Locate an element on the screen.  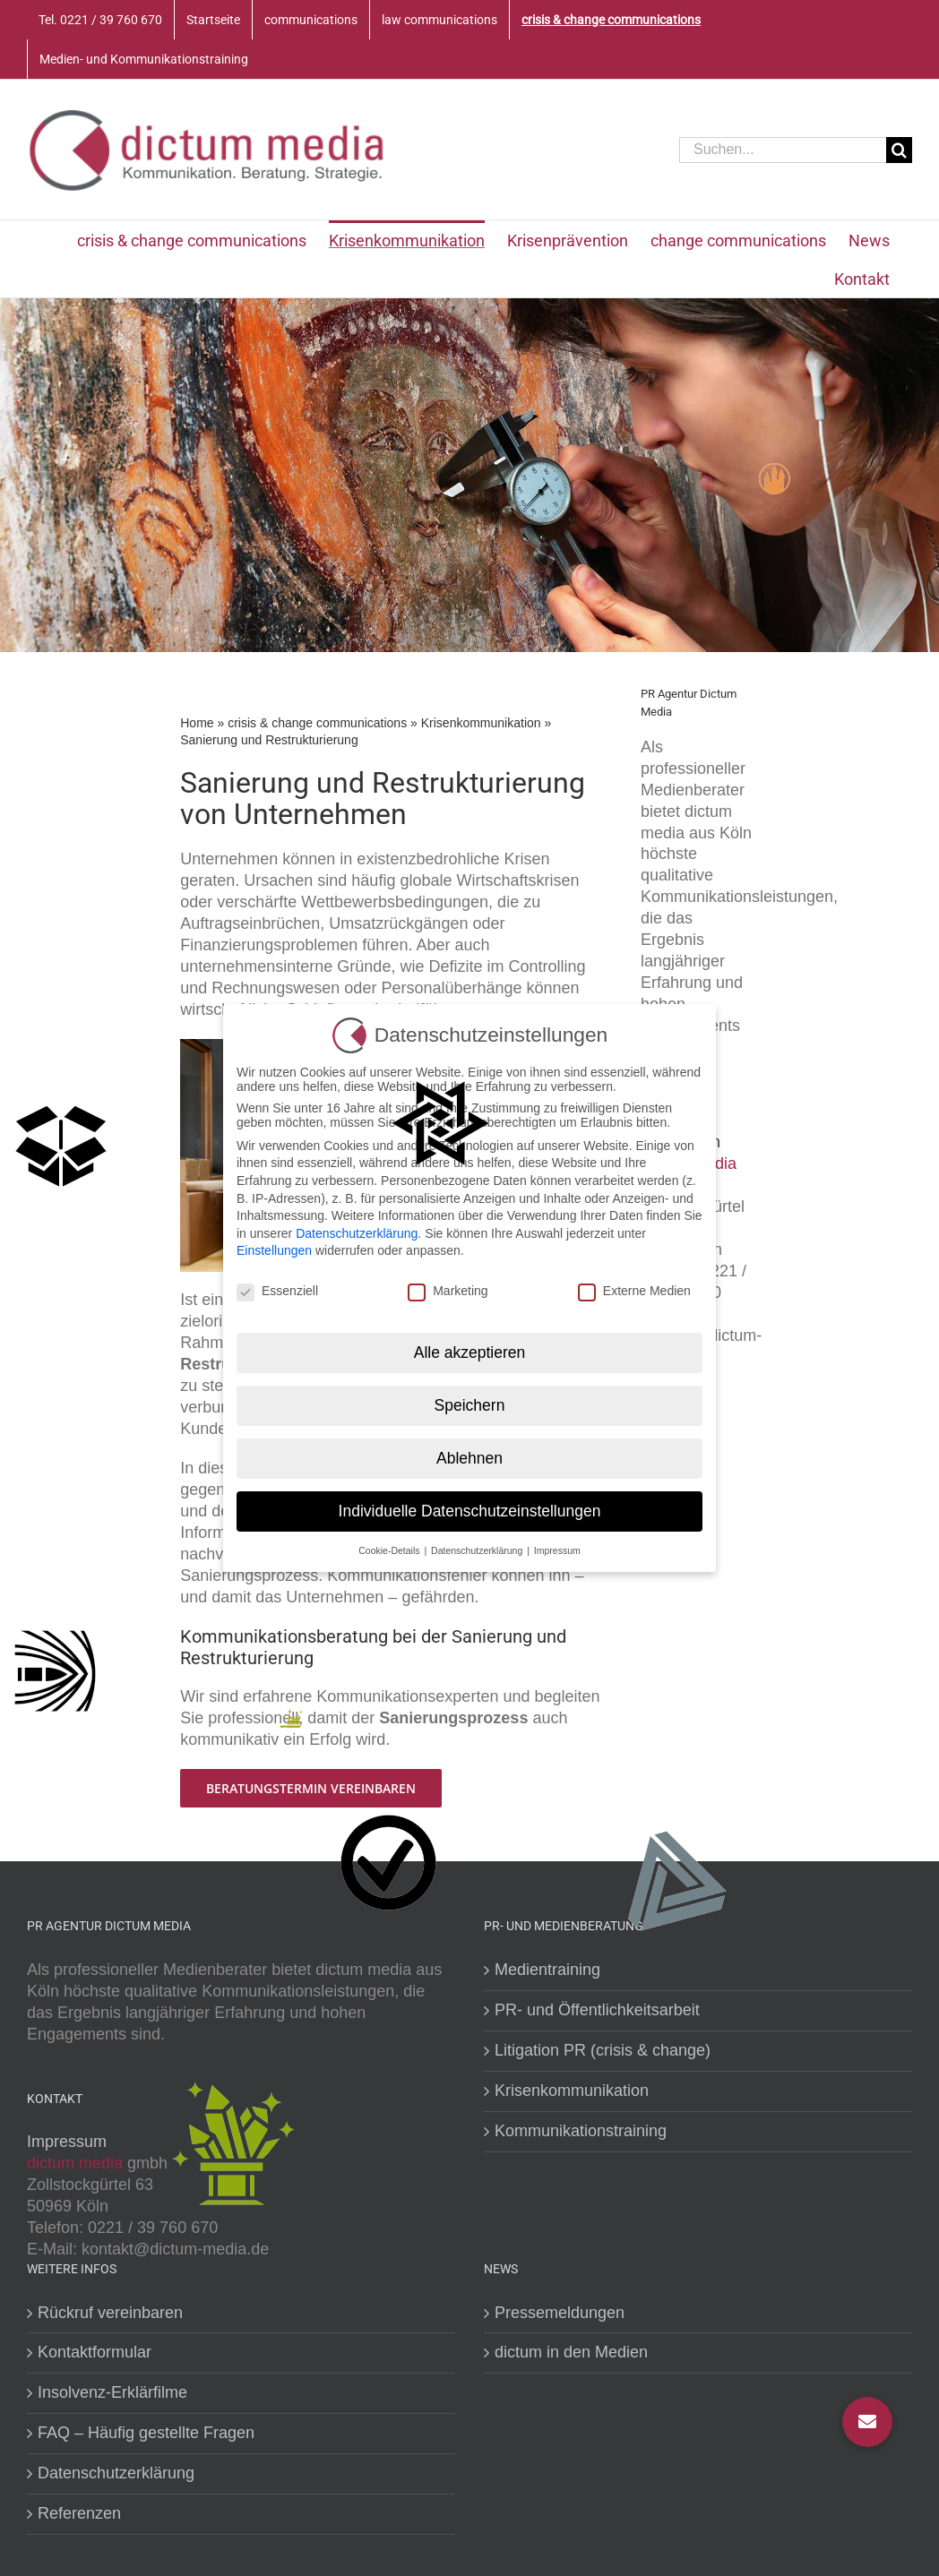
indicates a confirmed or completed action is located at coordinates (388, 1862).